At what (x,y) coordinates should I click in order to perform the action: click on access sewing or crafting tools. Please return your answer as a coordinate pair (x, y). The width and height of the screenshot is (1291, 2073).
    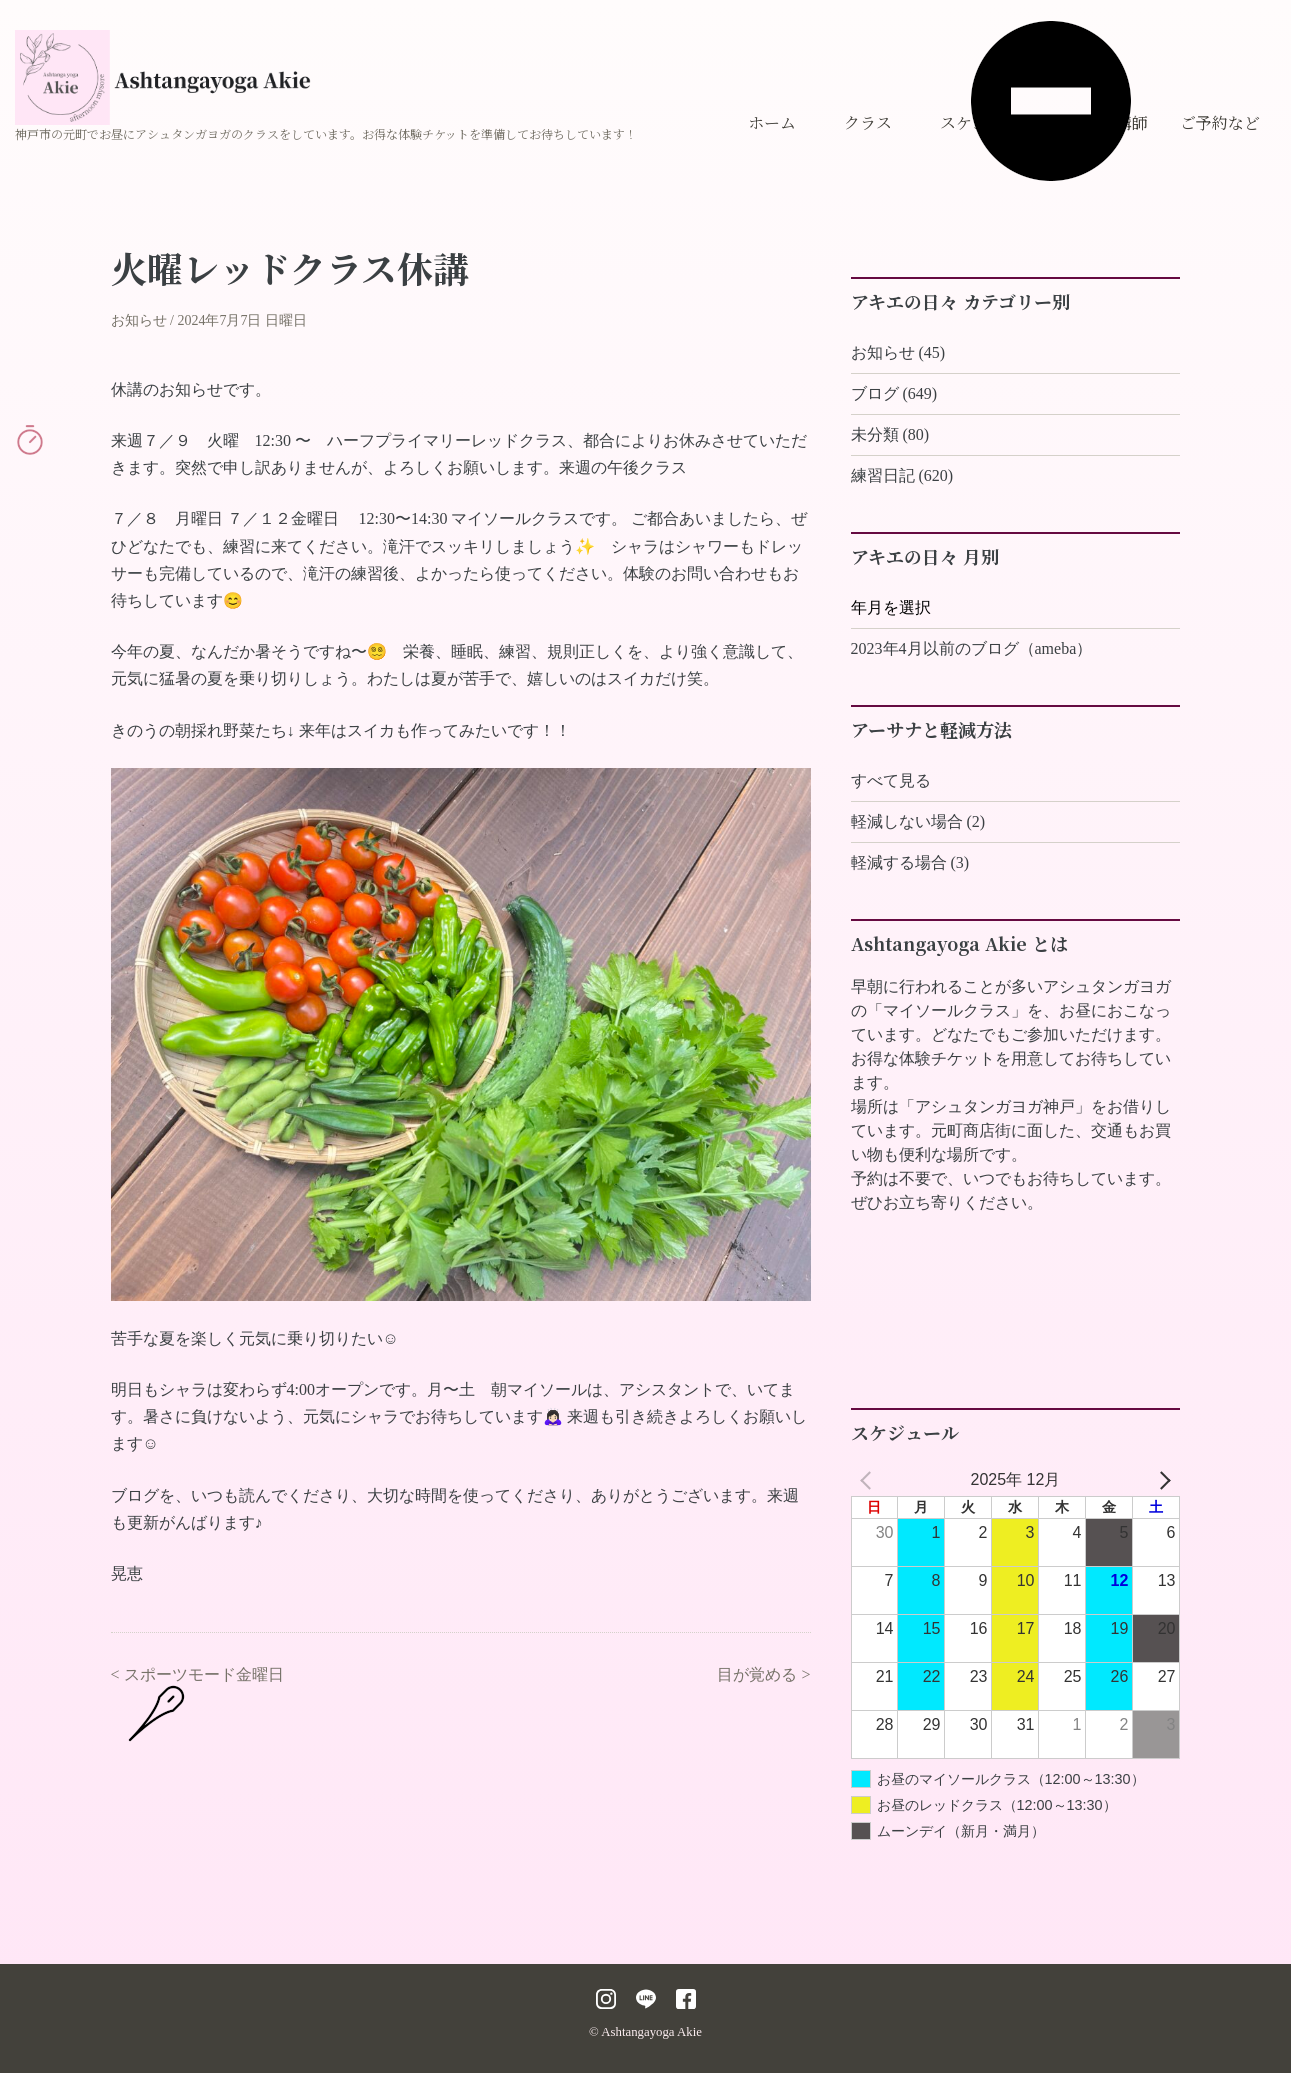
    Looking at the image, I should click on (156, 1713).